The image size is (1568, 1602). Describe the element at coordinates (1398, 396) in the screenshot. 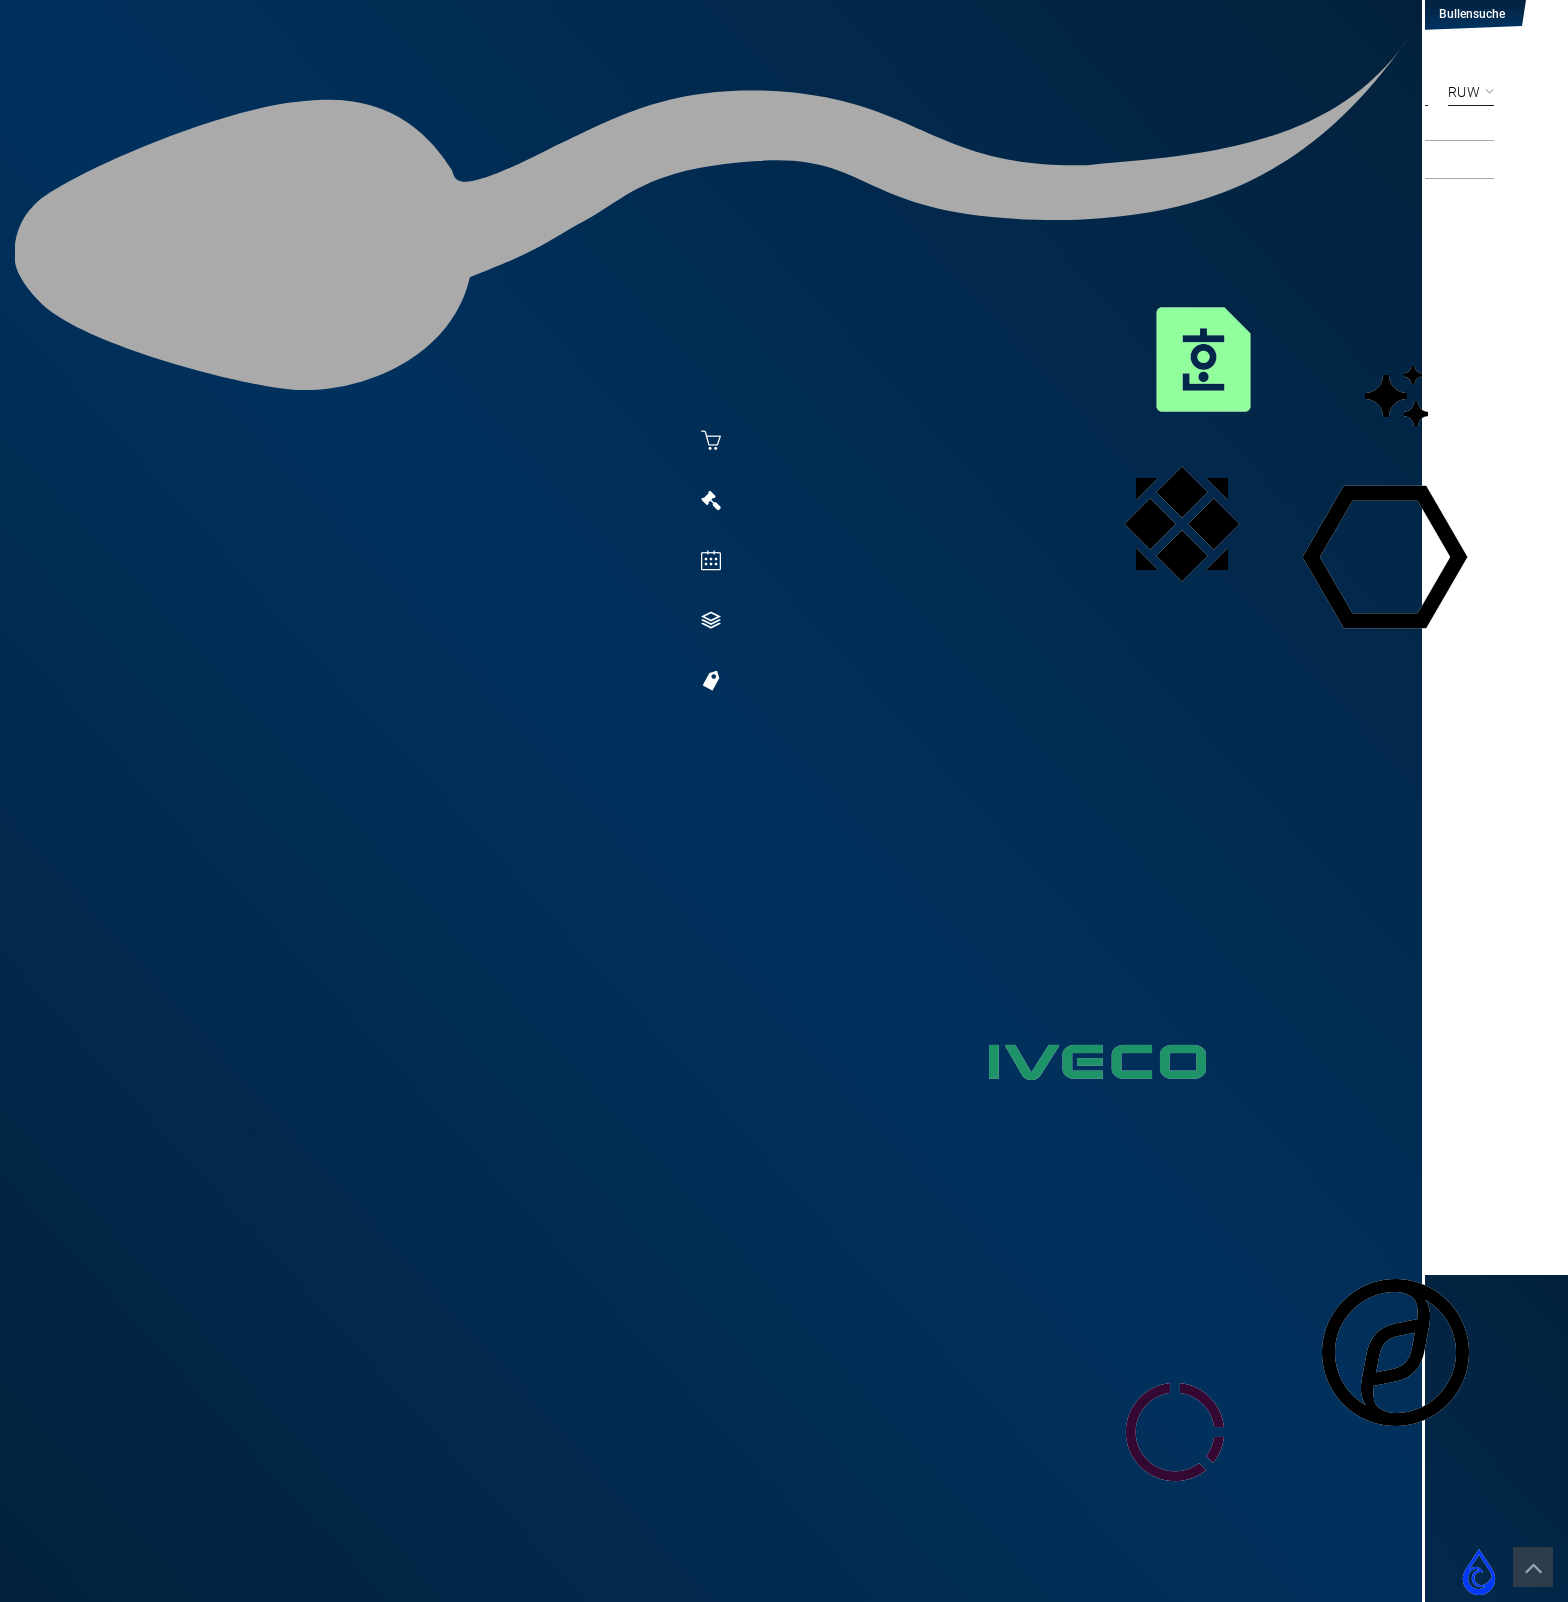

I see `indicates AI-generated or enhanced content` at that location.